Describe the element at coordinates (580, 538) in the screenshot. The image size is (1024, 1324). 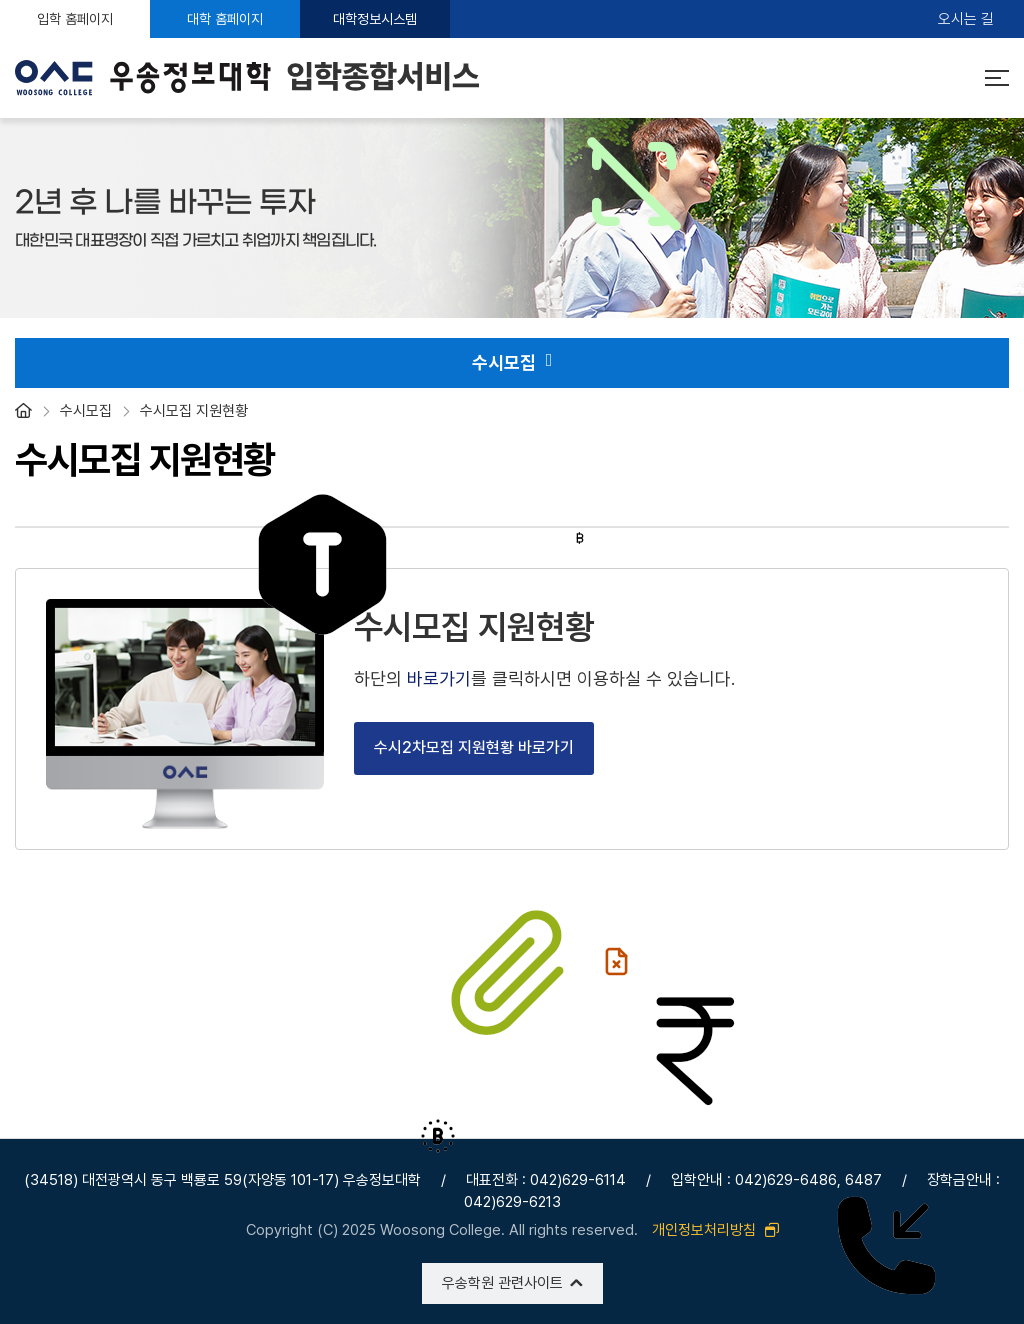
I see `indicates Thai baht currency` at that location.